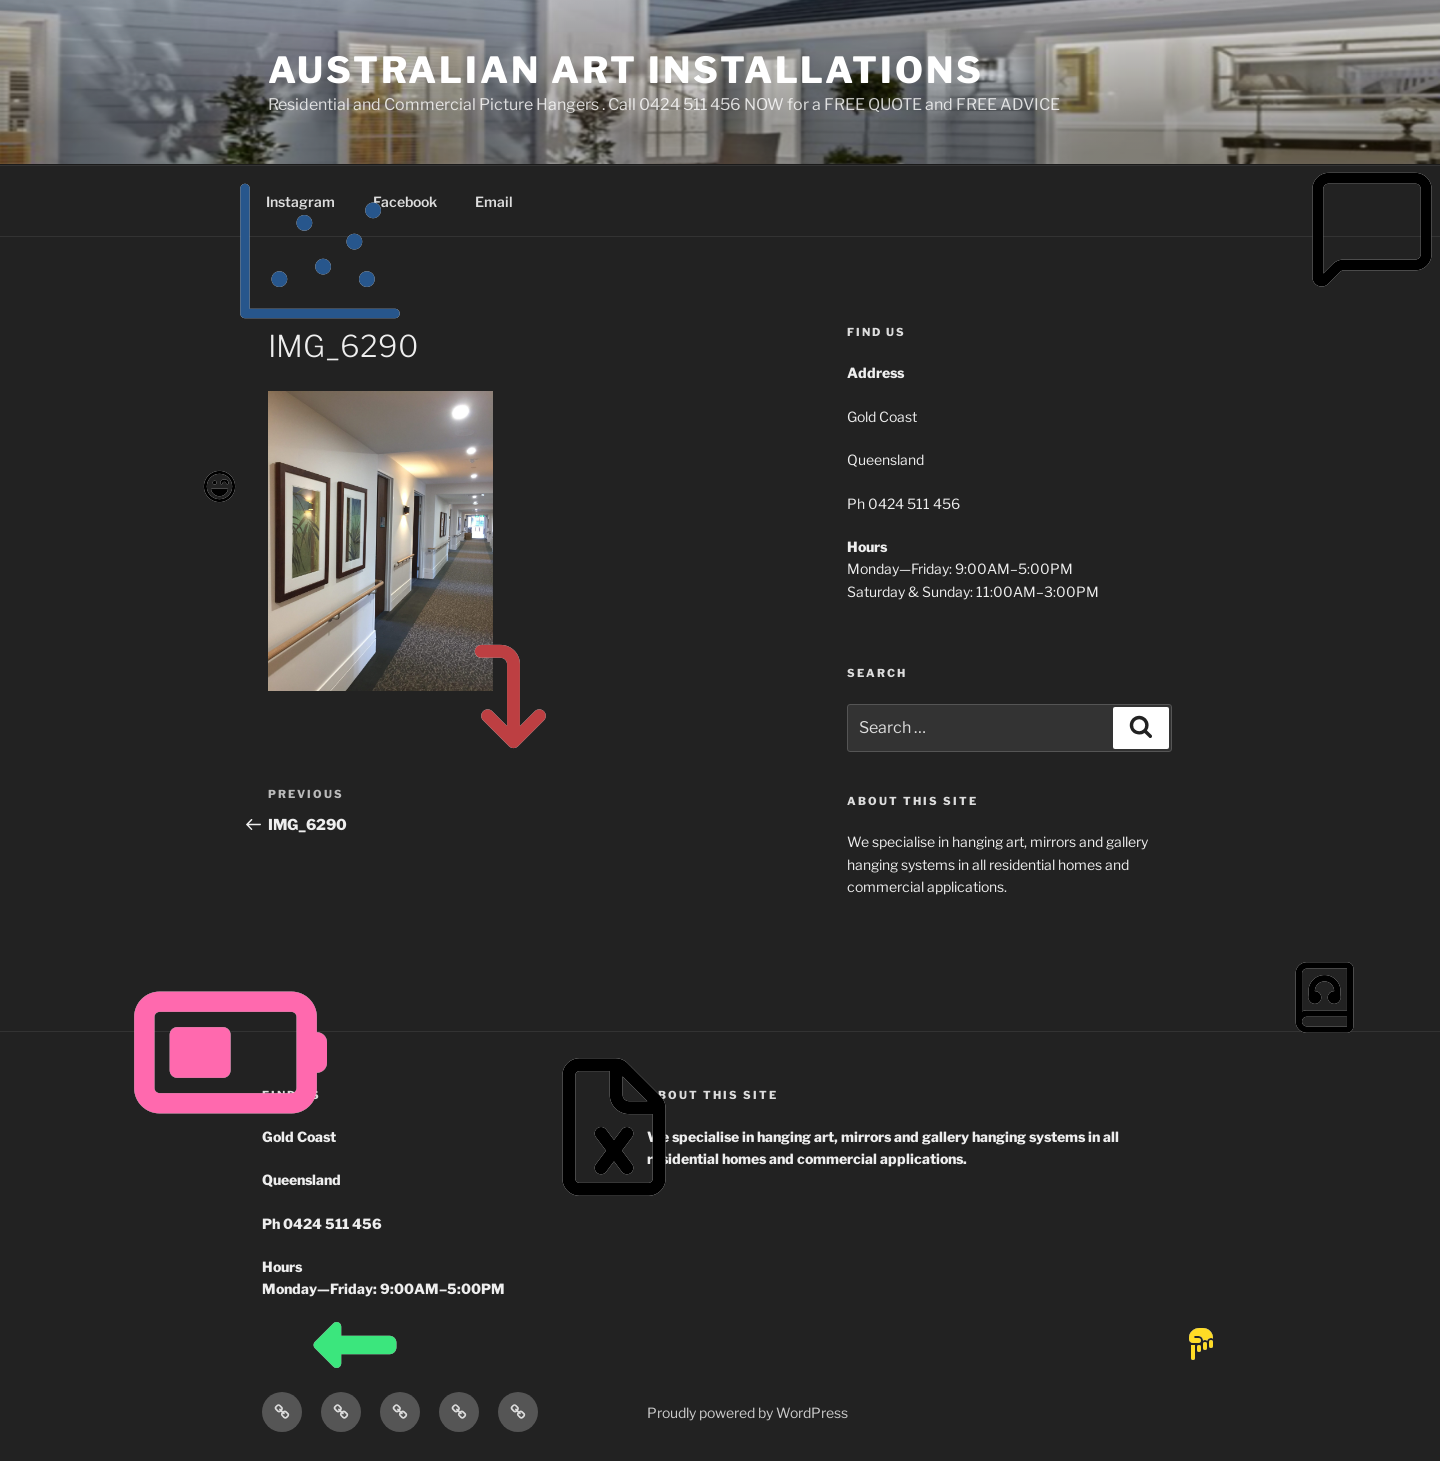 This screenshot has height=1461, width=1440. Describe the element at coordinates (513, 696) in the screenshot. I see `move item down one level` at that location.